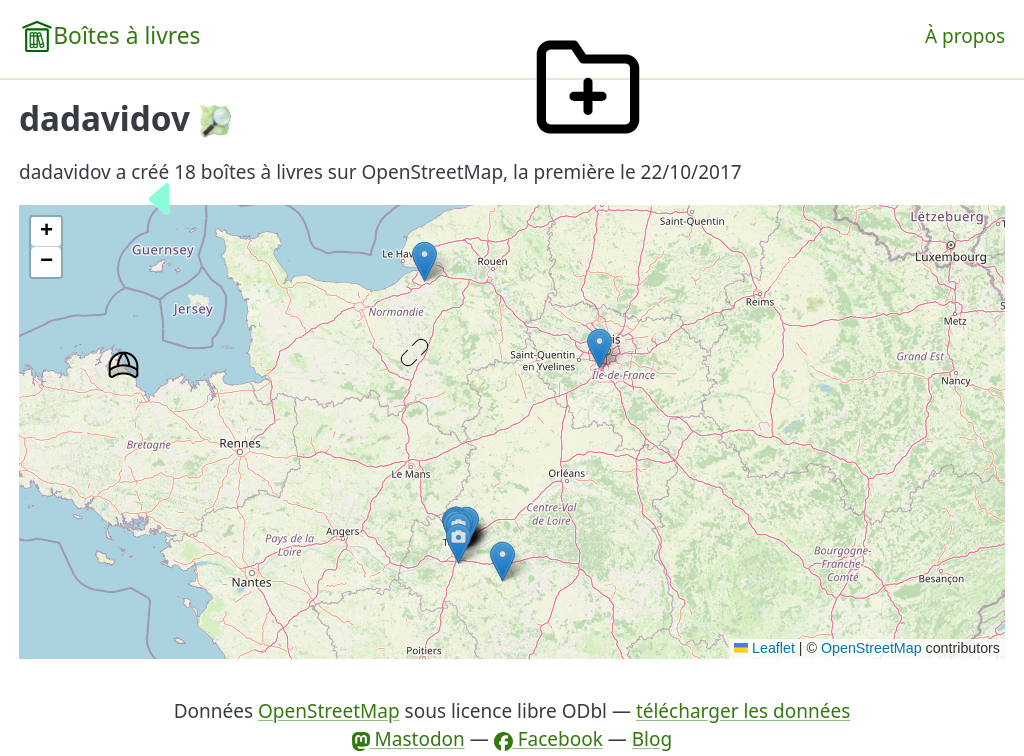 This screenshot has height=756, width=1024. Describe the element at coordinates (588, 87) in the screenshot. I see `create a new folder` at that location.